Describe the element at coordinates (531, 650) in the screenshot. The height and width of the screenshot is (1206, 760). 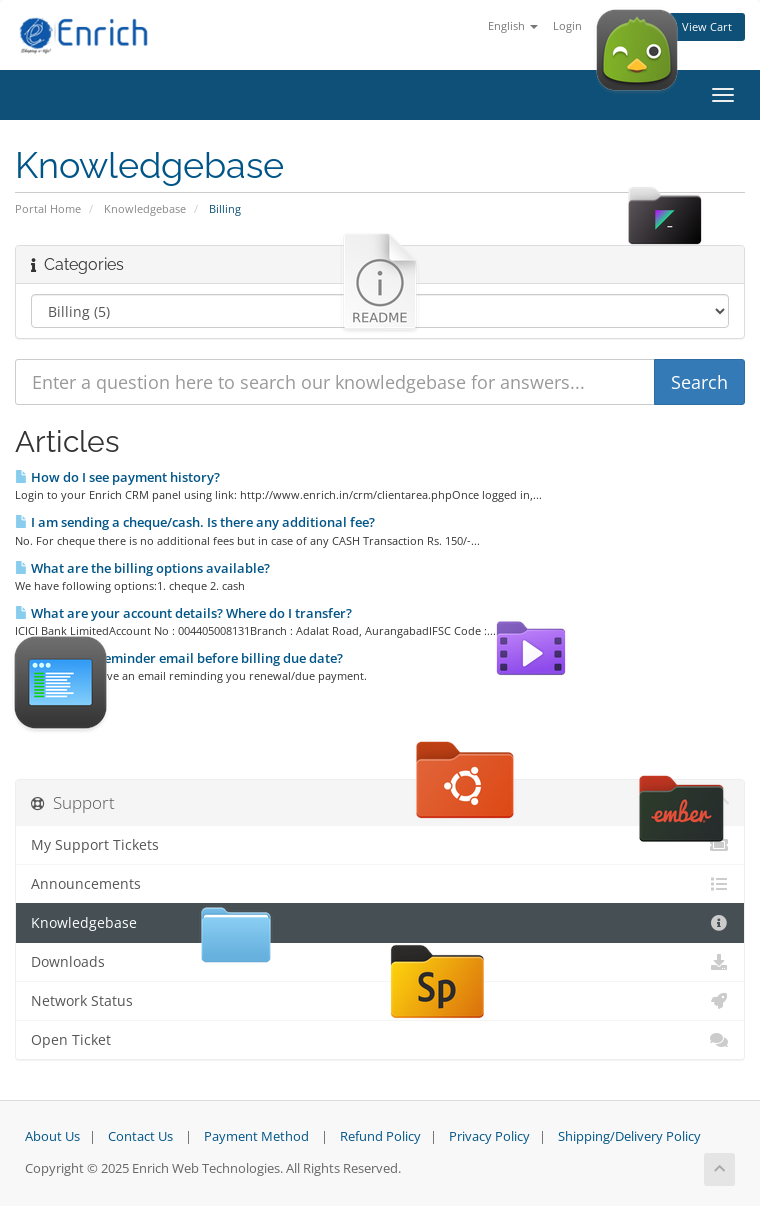
I see `open your videos folder` at that location.